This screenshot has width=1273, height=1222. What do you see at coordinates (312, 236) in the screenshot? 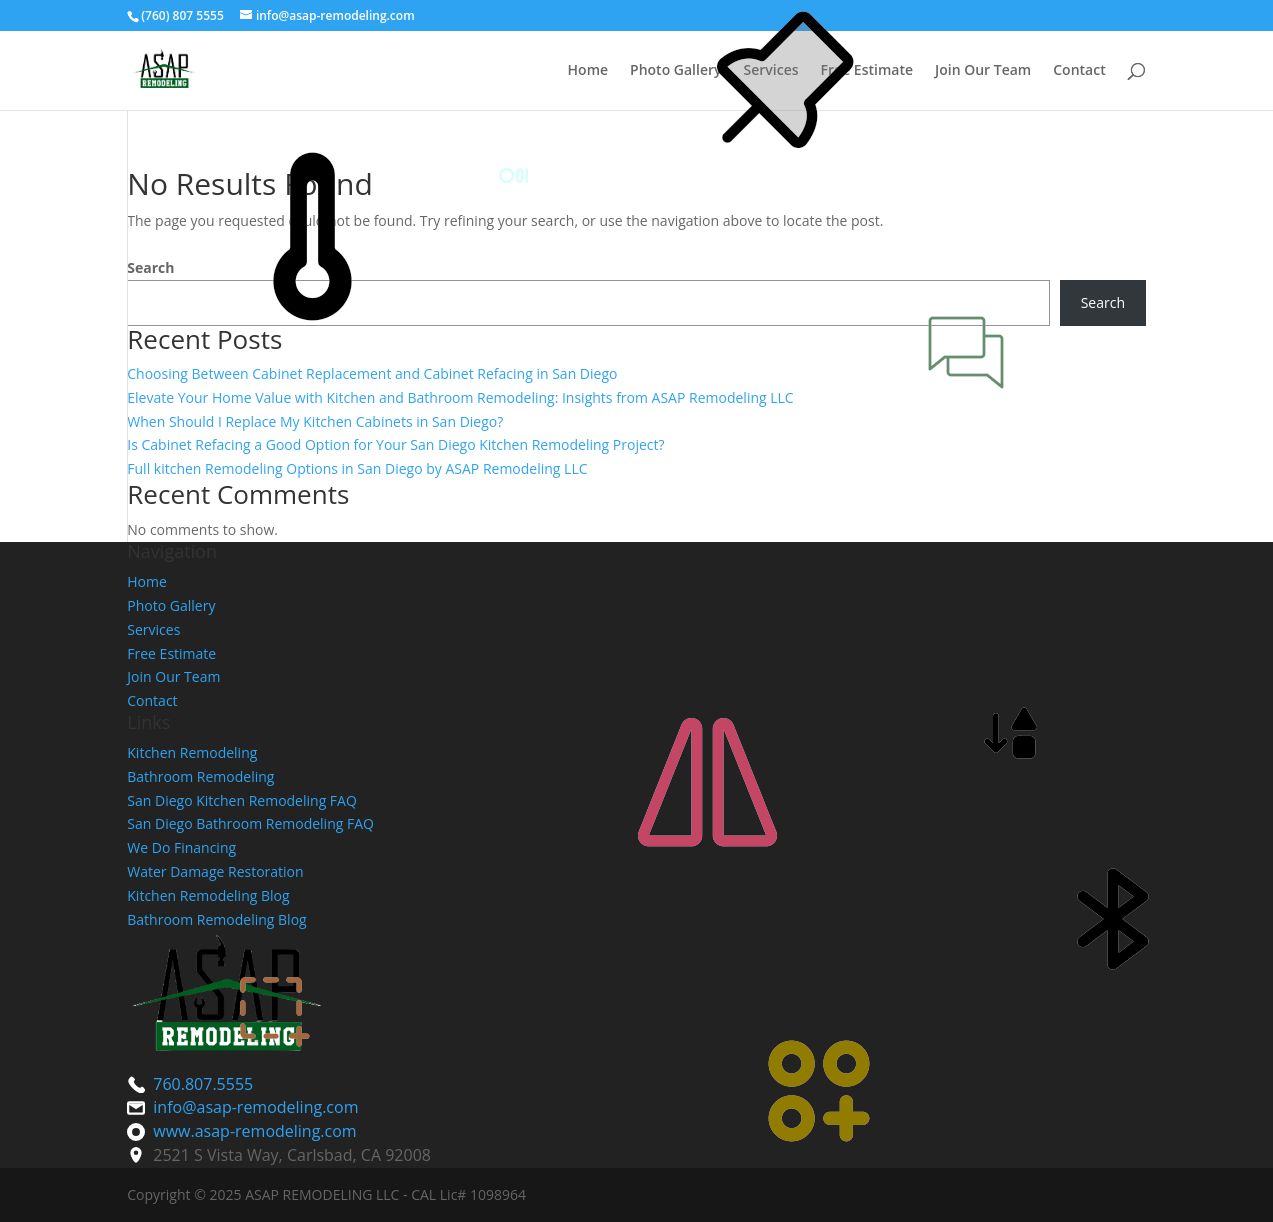
I see `view current temperature` at bounding box center [312, 236].